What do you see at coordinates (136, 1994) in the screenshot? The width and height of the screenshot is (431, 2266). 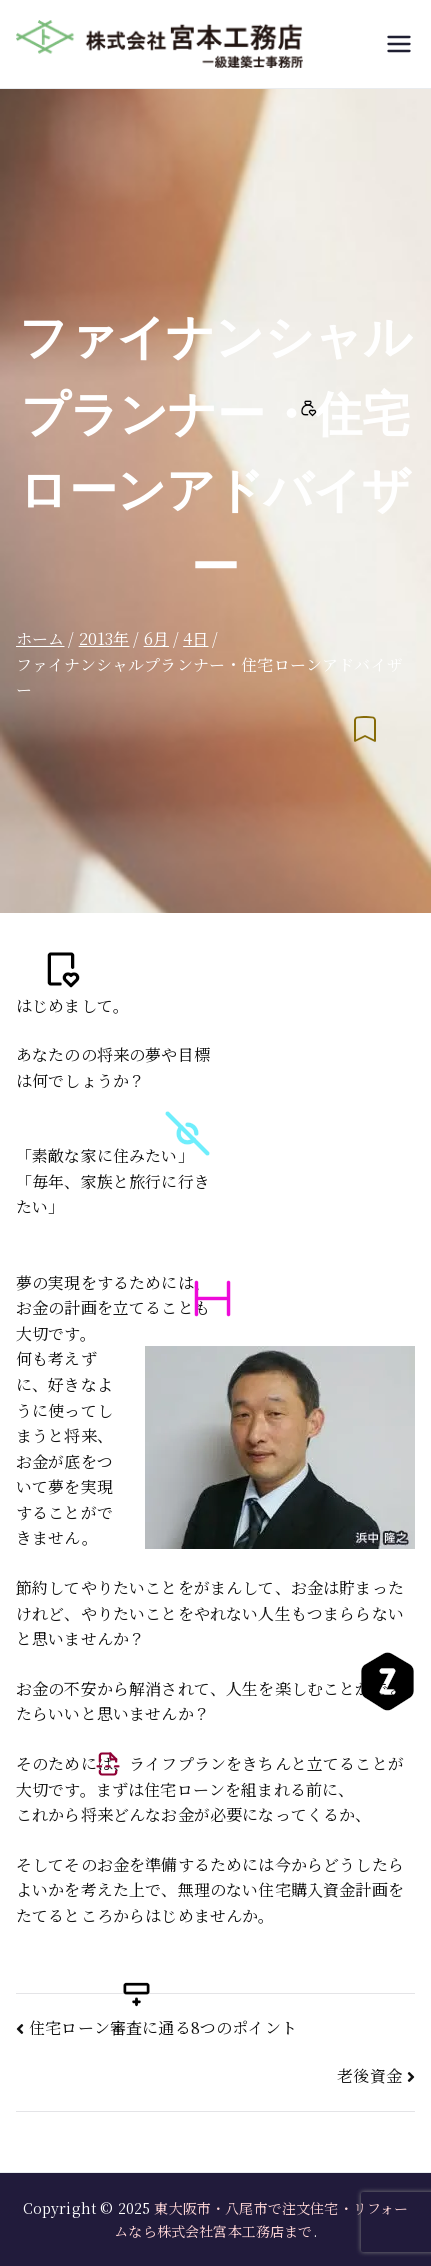 I see `insert a new row below` at bounding box center [136, 1994].